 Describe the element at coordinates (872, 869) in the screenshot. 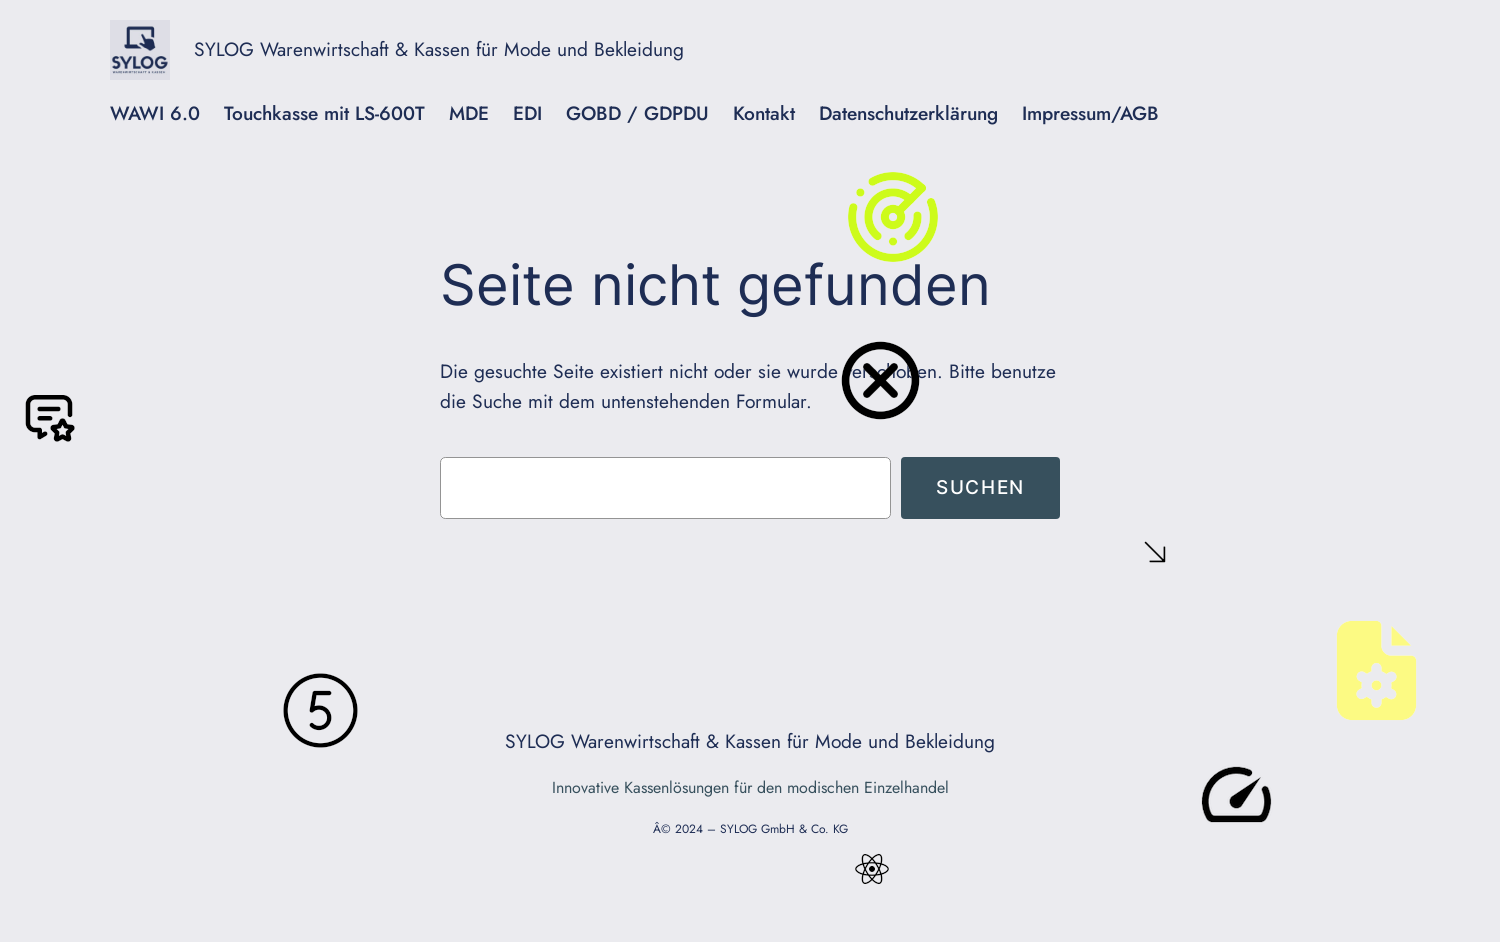

I see `React framework or library logo` at that location.